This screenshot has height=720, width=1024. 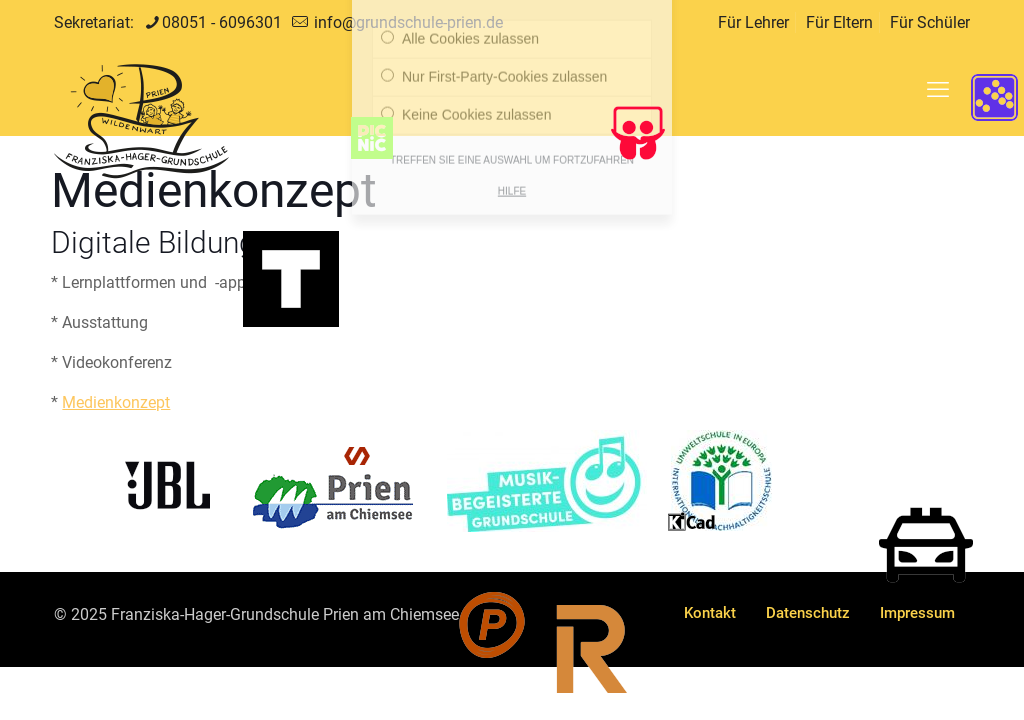 What do you see at coordinates (167, 485) in the screenshot?
I see `JBL brand logo` at bounding box center [167, 485].